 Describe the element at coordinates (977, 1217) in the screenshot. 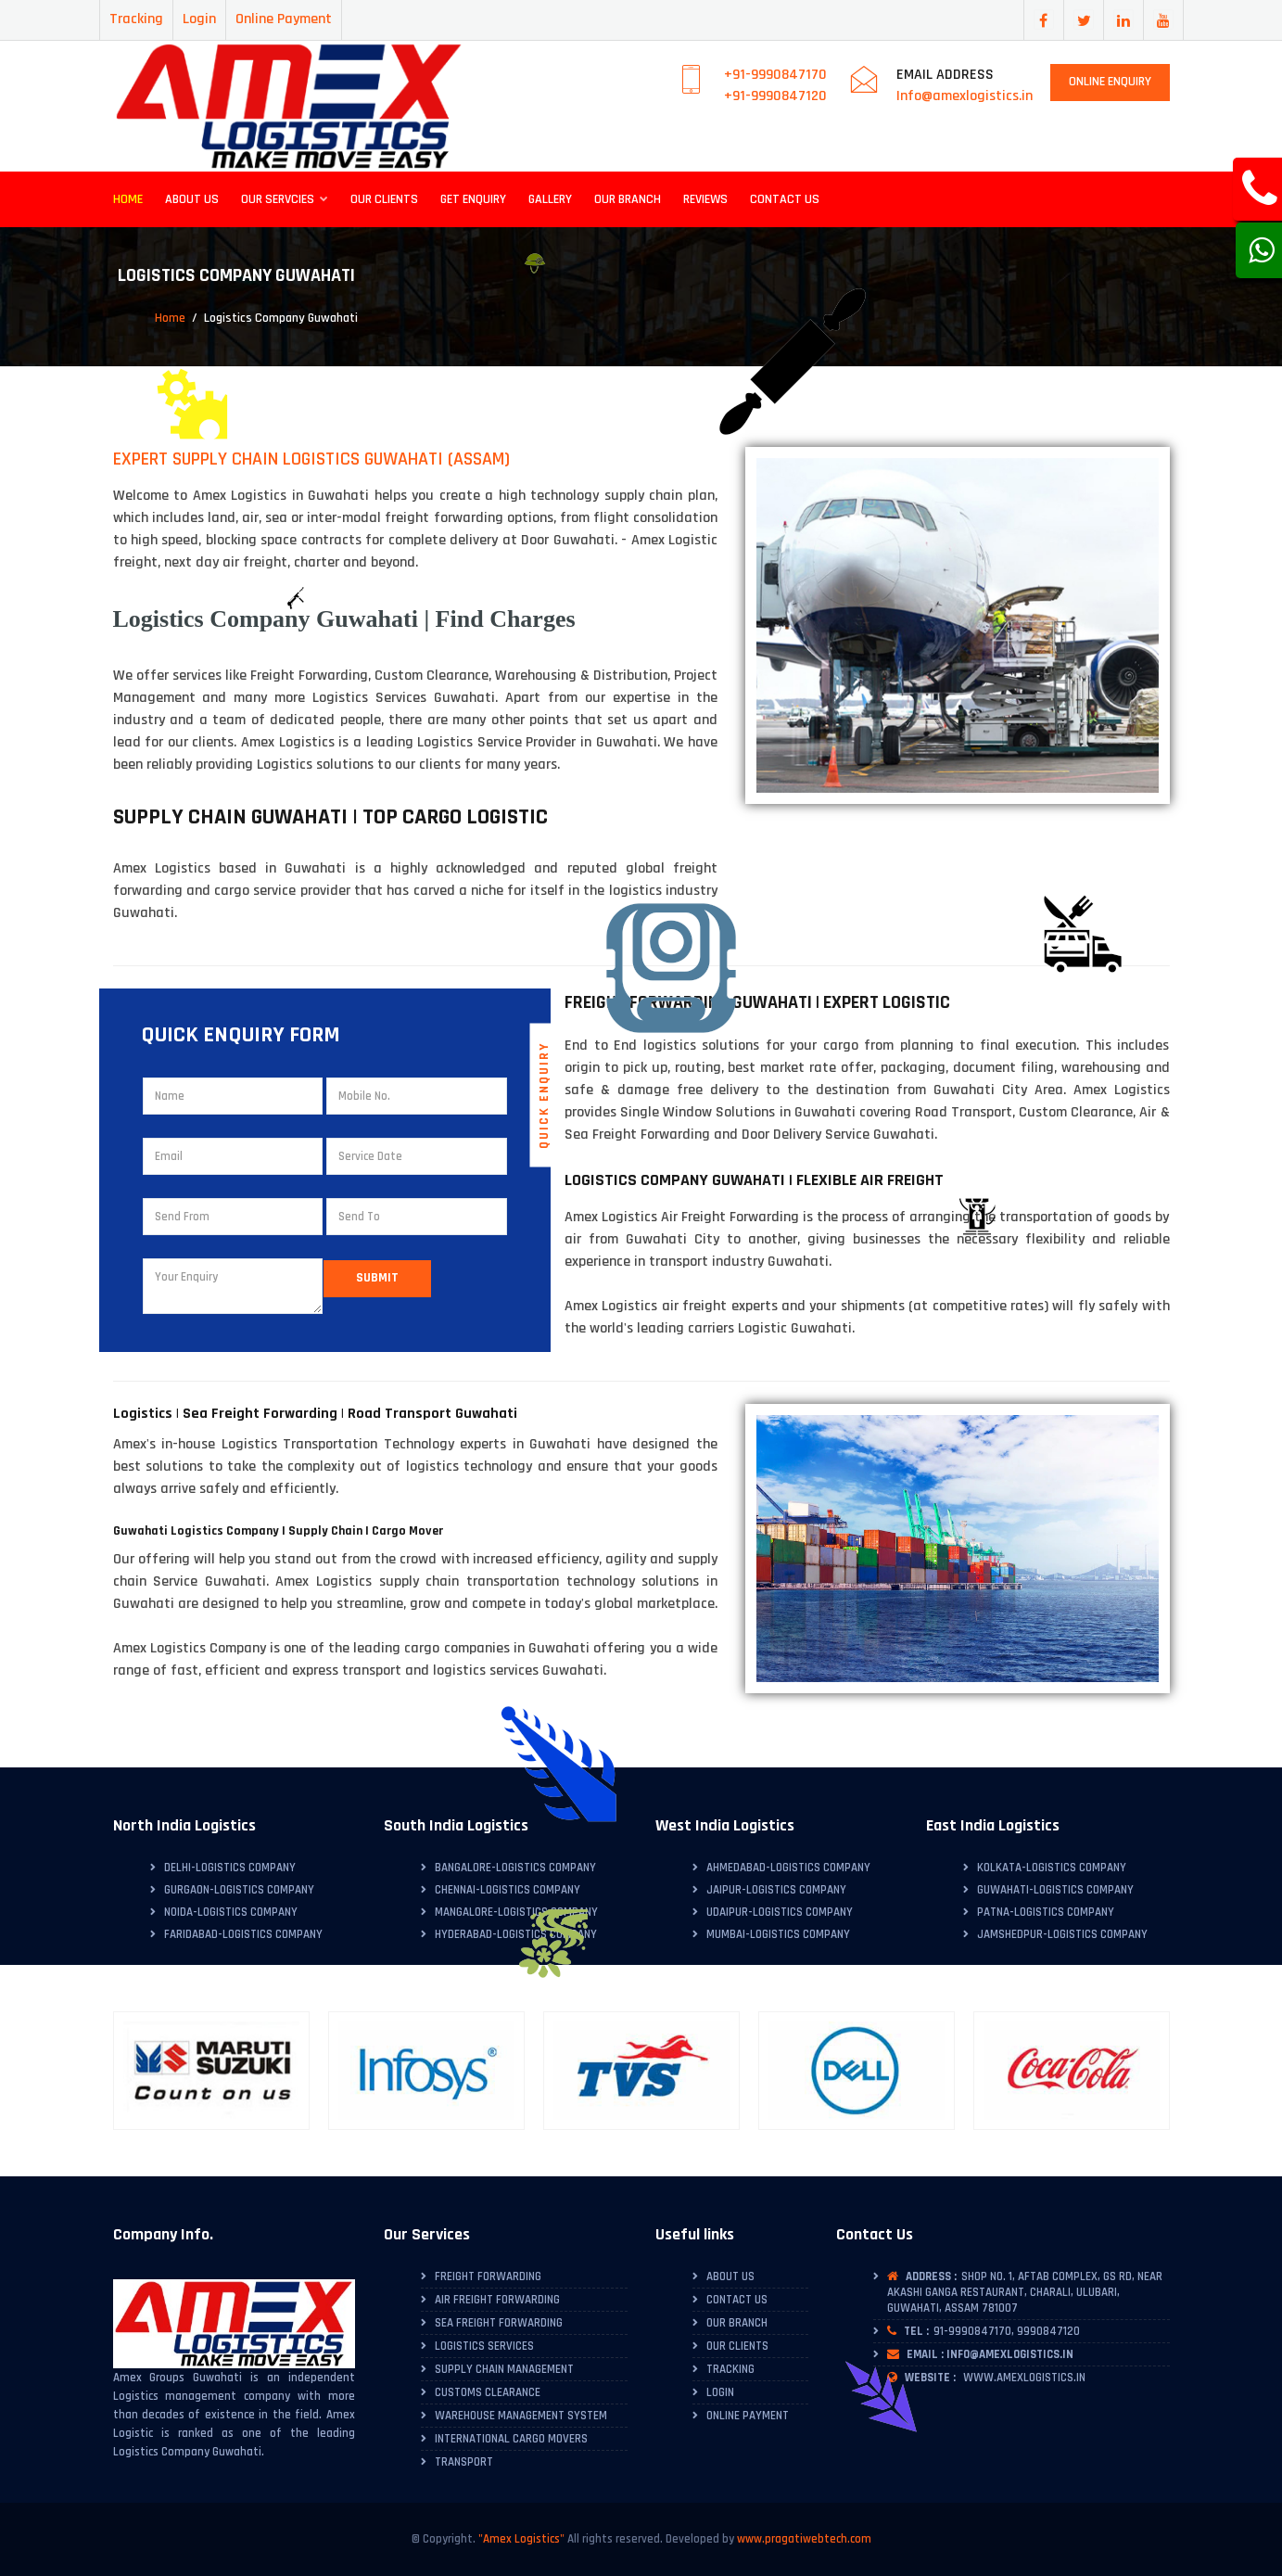

I see `enter cryogenic sleep or stasis mode` at that location.